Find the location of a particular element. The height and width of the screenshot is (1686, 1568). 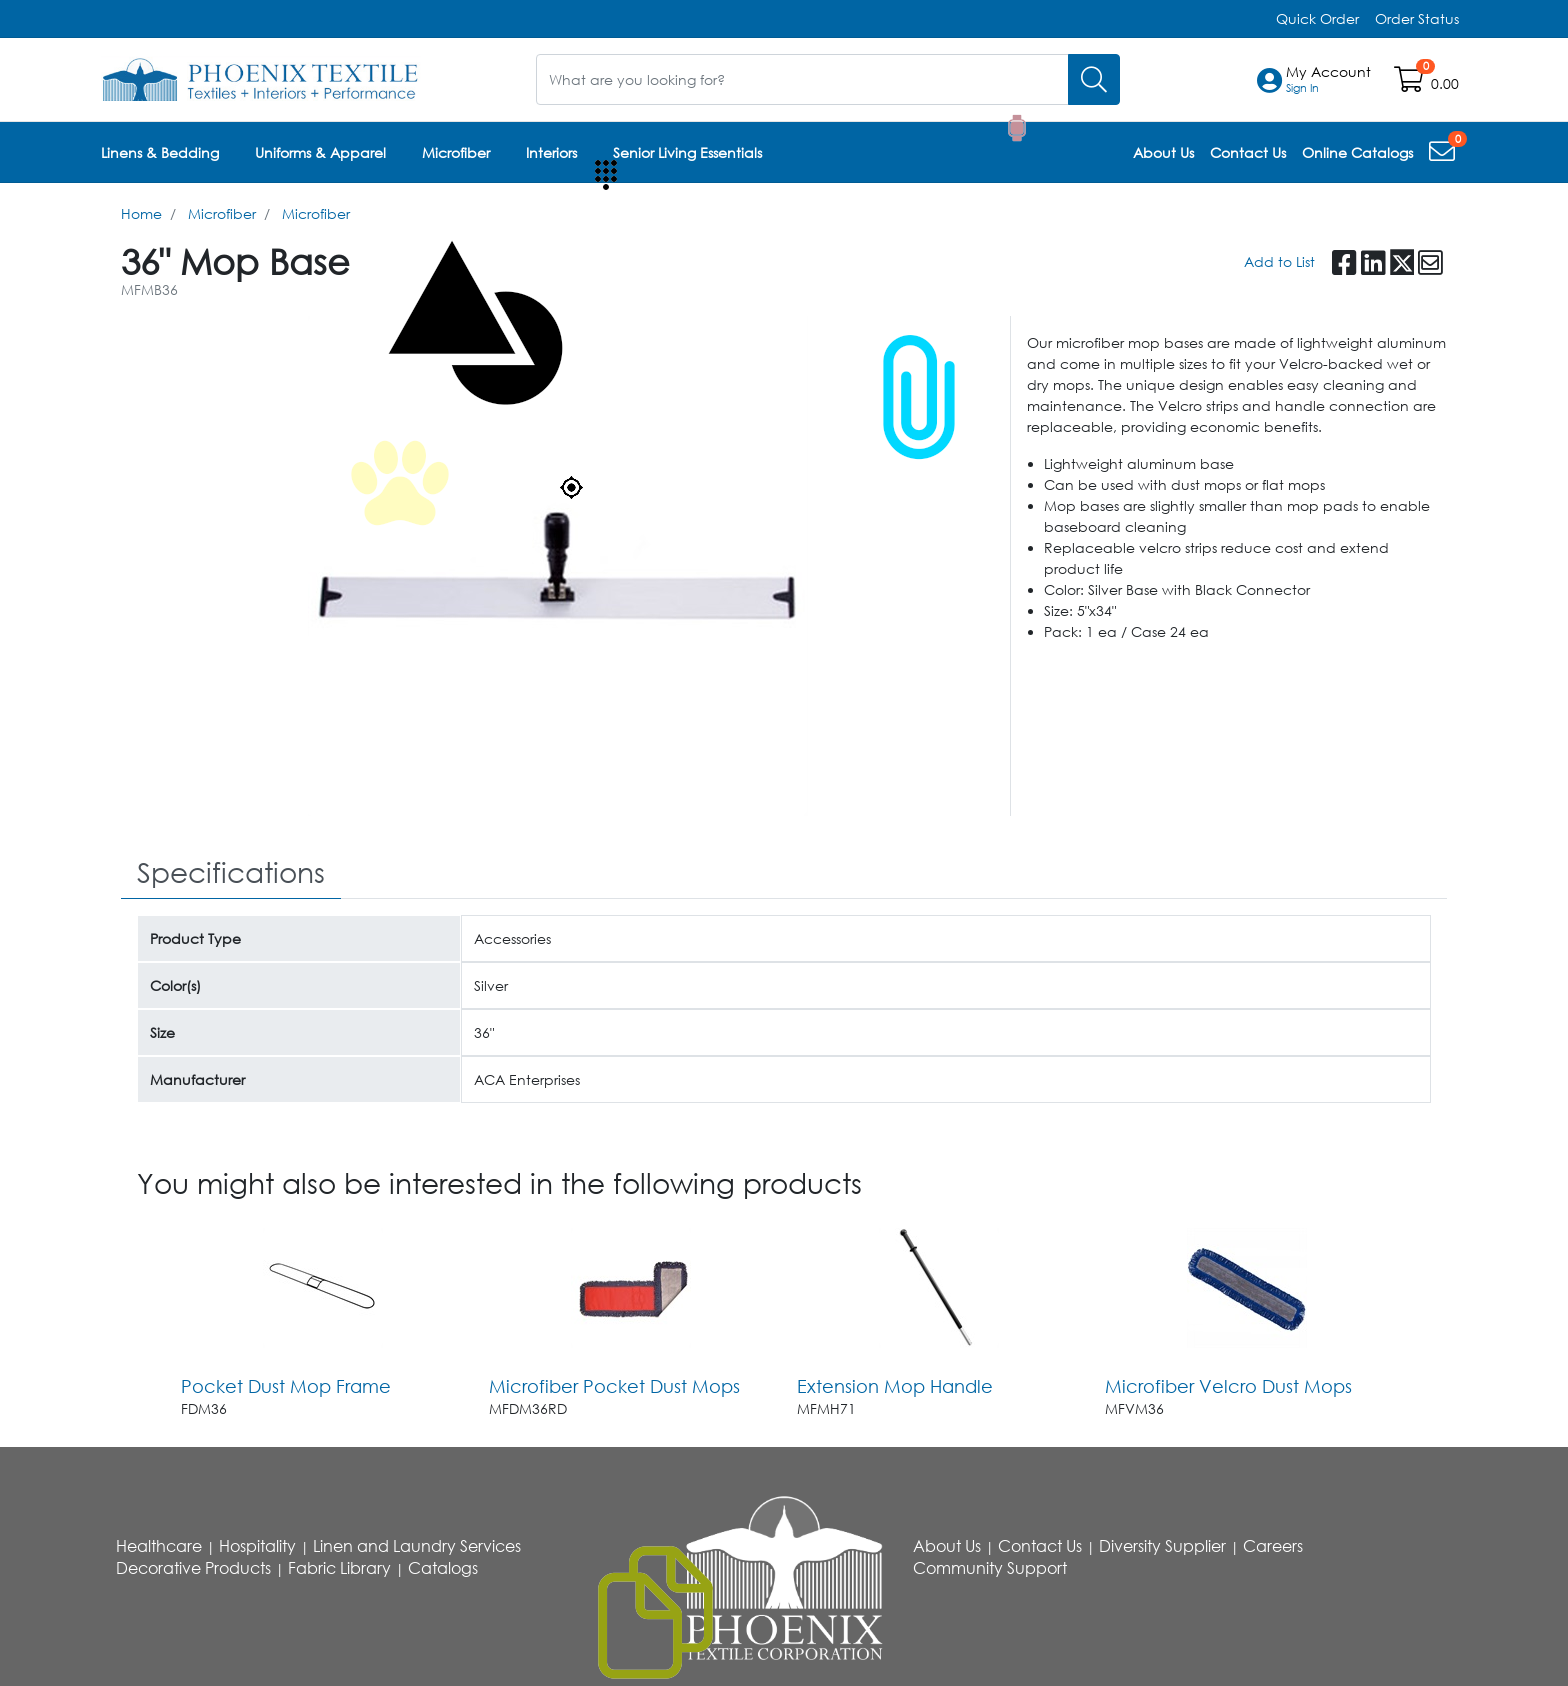

access smartwatch settings or companion app is located at coordinates (1017, 128).